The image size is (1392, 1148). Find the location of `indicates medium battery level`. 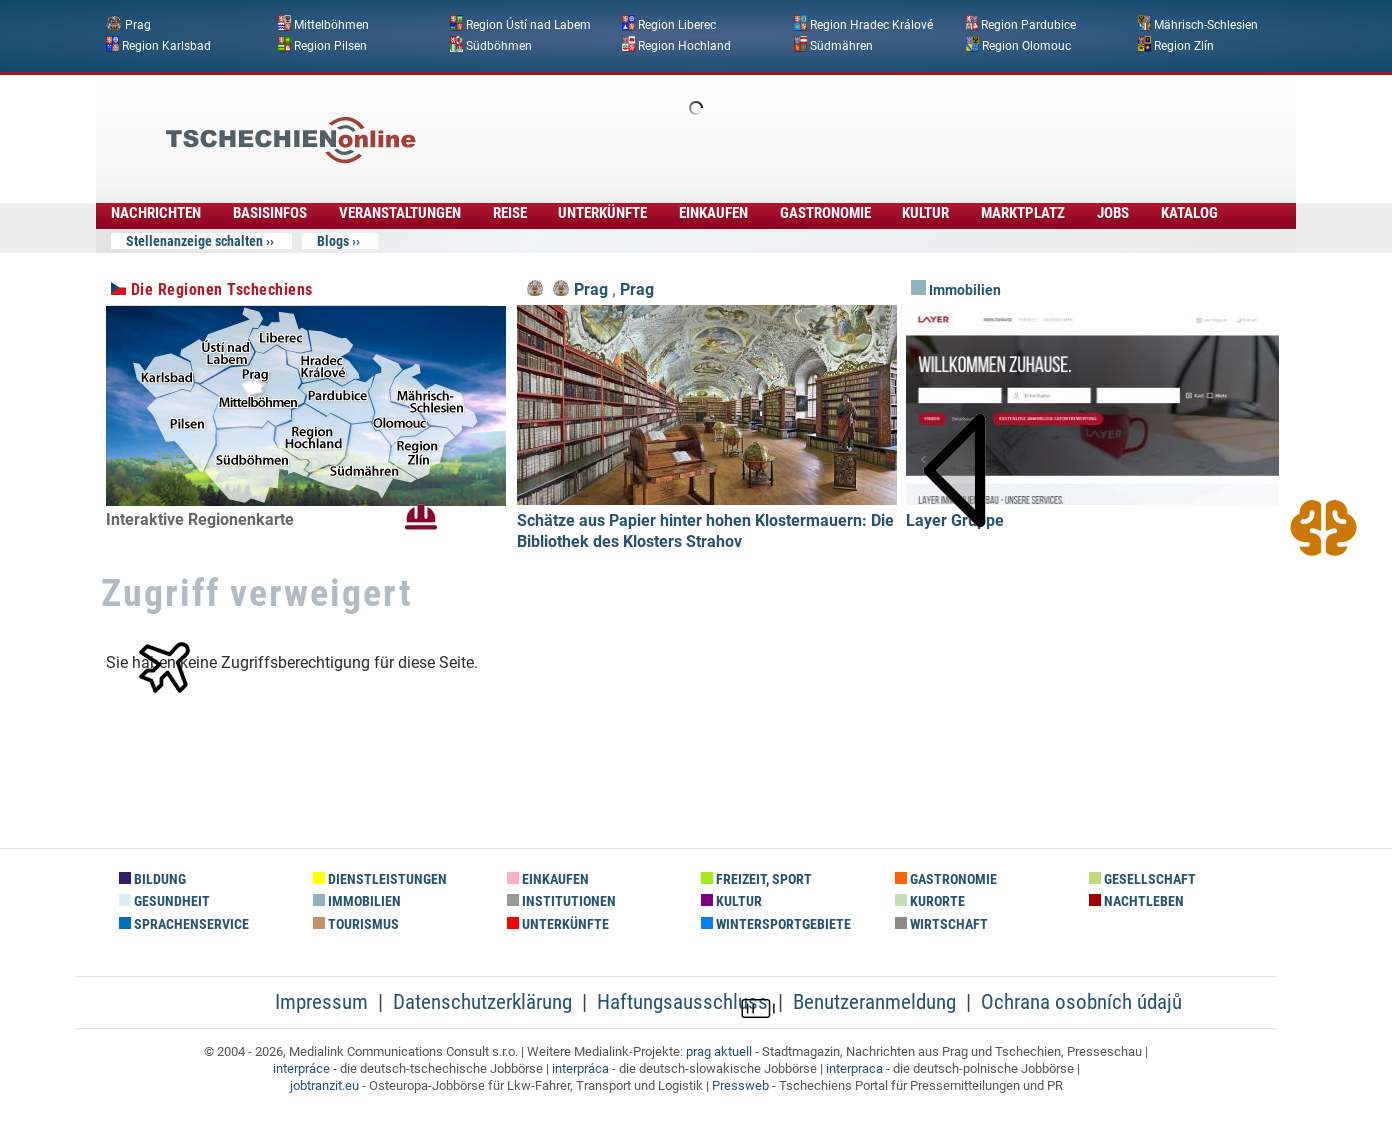

indicates medium battery level is located at coordinates (757, 1008).